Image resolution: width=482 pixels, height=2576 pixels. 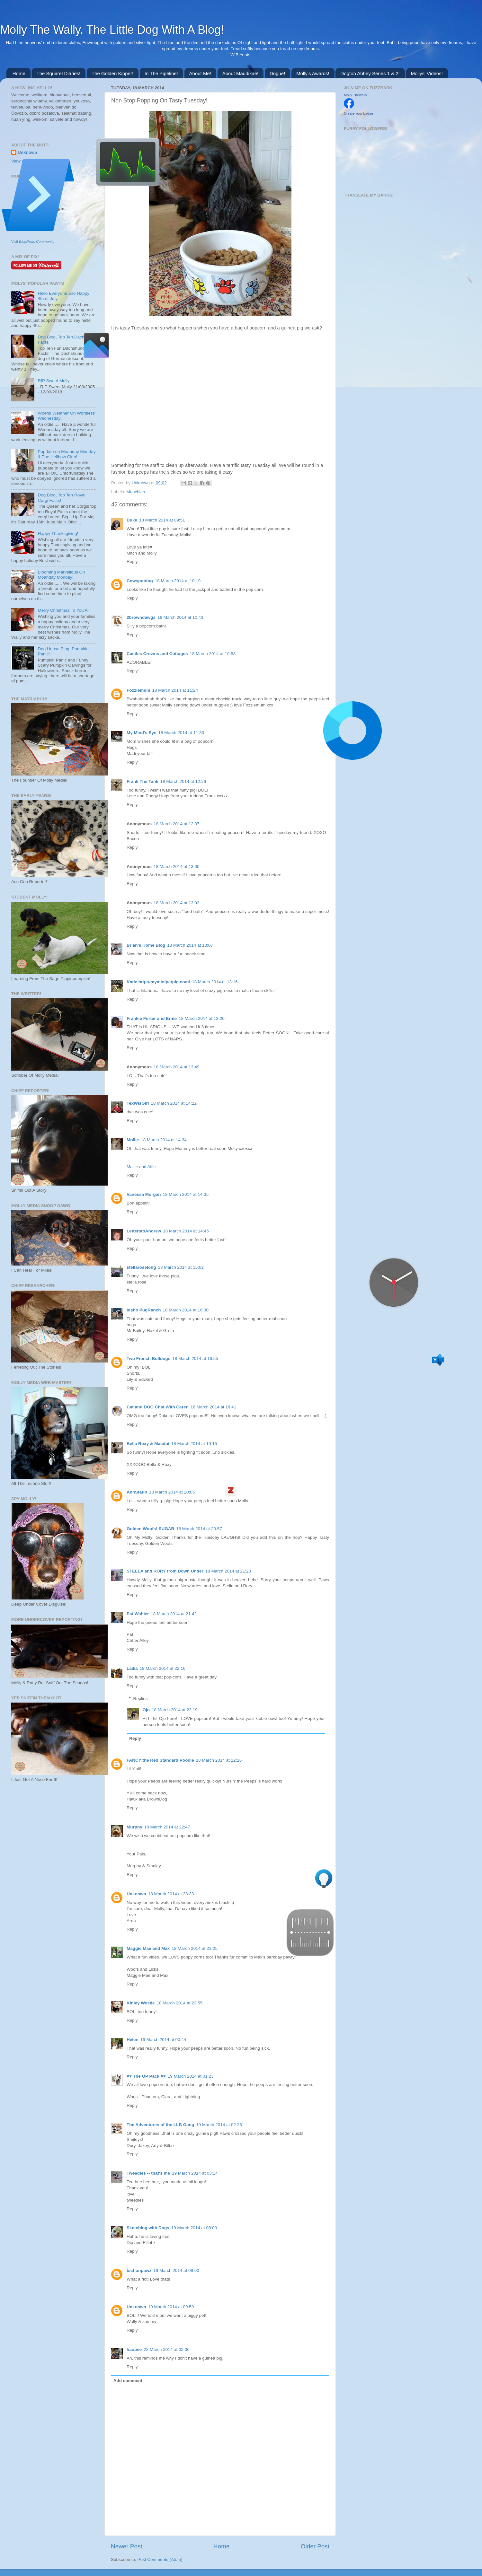 What do you see at coordinates (353, 731) in the screenshot?
I see `open productivity app` at bounding box center [353, 731].